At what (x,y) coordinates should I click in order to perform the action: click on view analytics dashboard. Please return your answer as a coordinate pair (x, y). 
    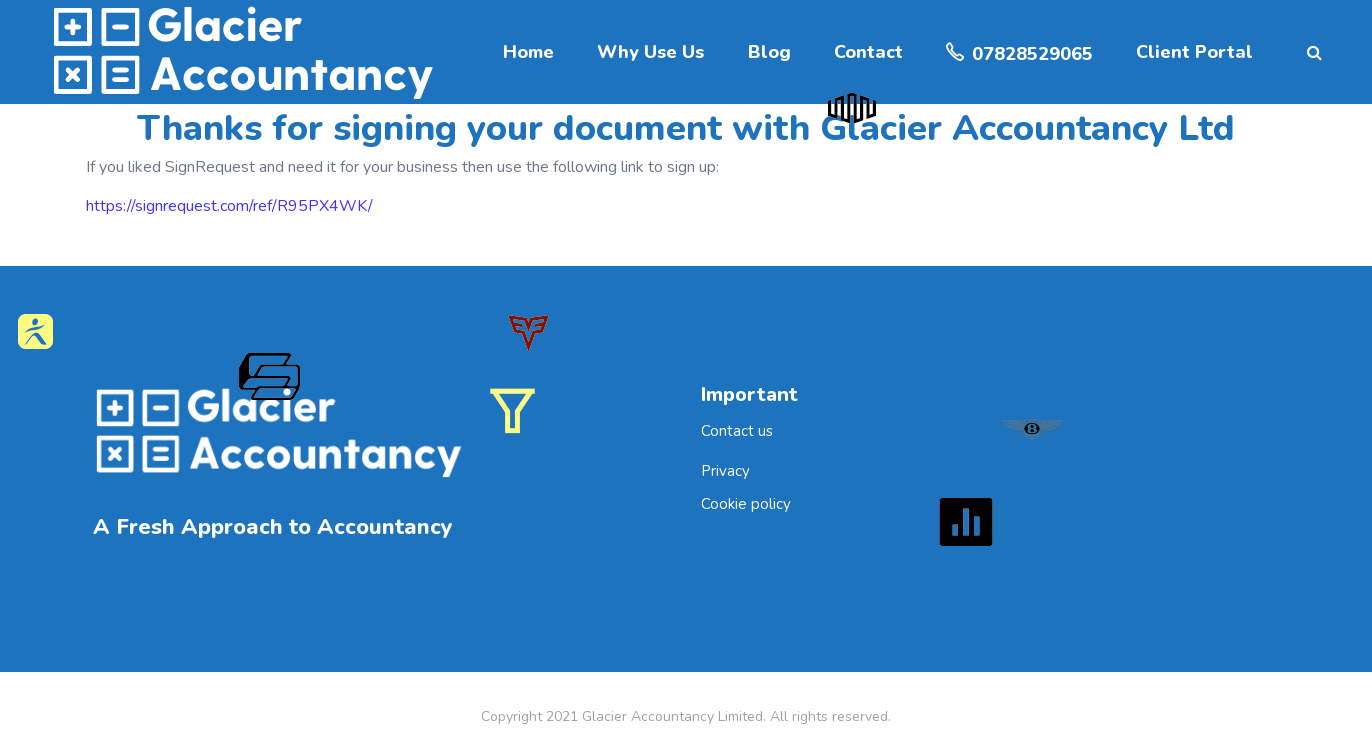
    Looking at the image, I should click on (966, 522).